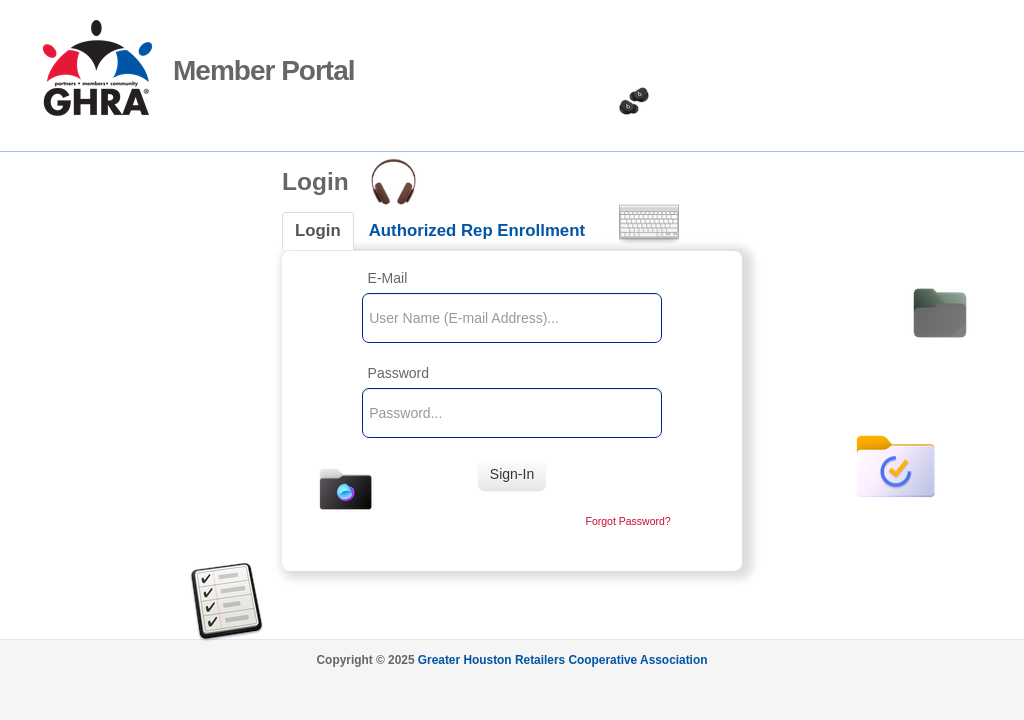  Describe the element at coordinates (895, 468) in the screenshot. I see `open ticktick tasks folder` at that location.